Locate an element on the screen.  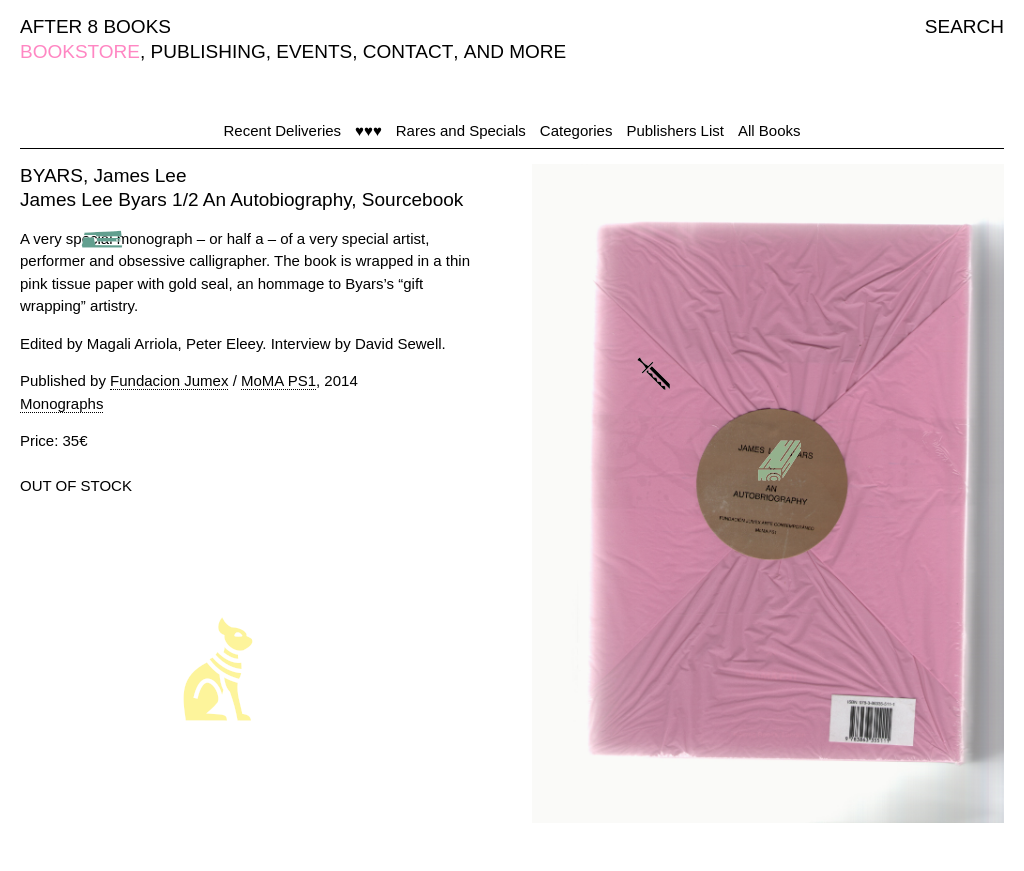
select crocodile-themed sword weapon is located at coordinates (653, 373).